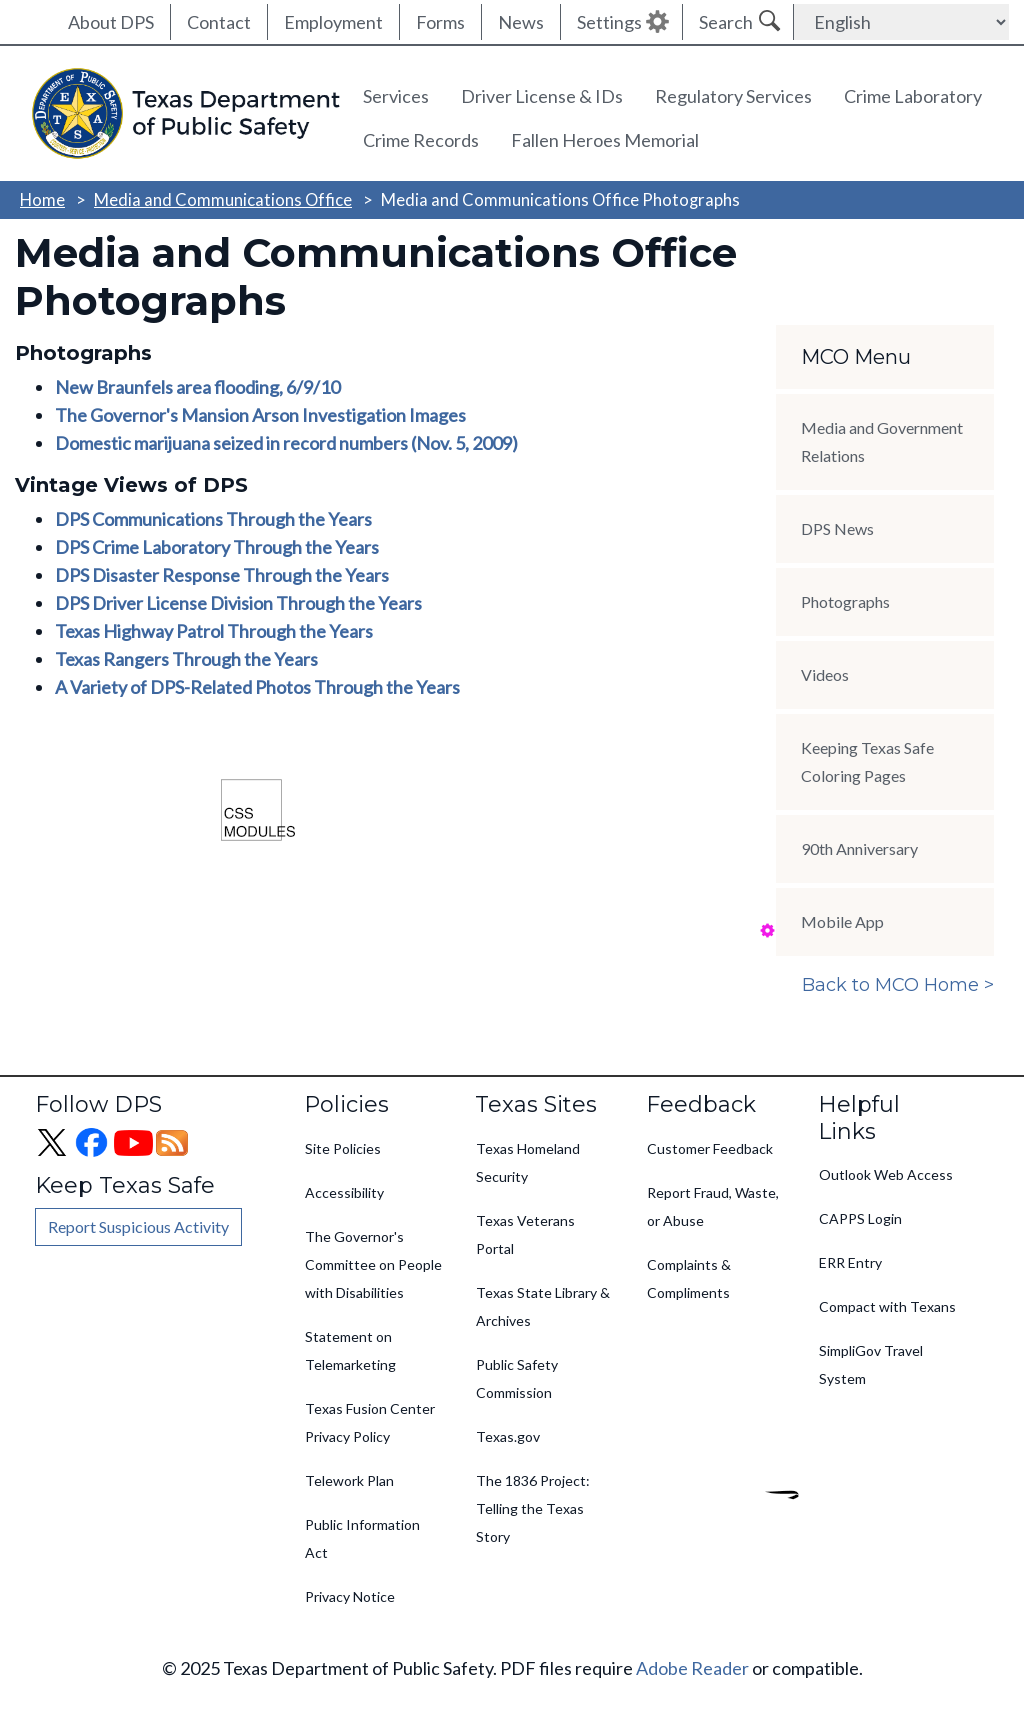 The width and height of the screenshot is (1024, 1729). Describe the element at coordinates (782, 1495) in the screenshot. I see `british airways app or website` at that location.